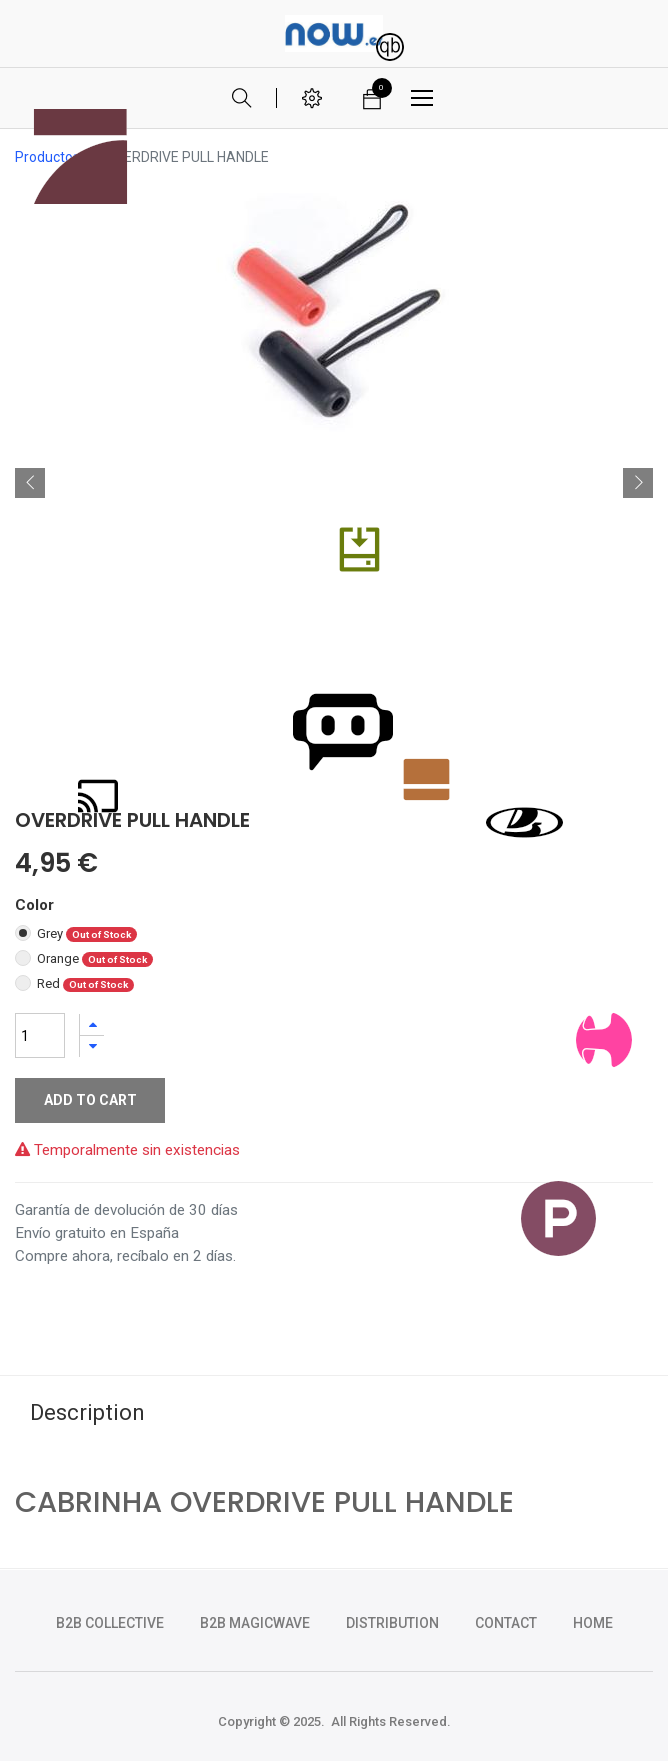  Describe the element at coordinates (343, 732) in the screenshot. I see `open the Poe AI chat app` at that location.